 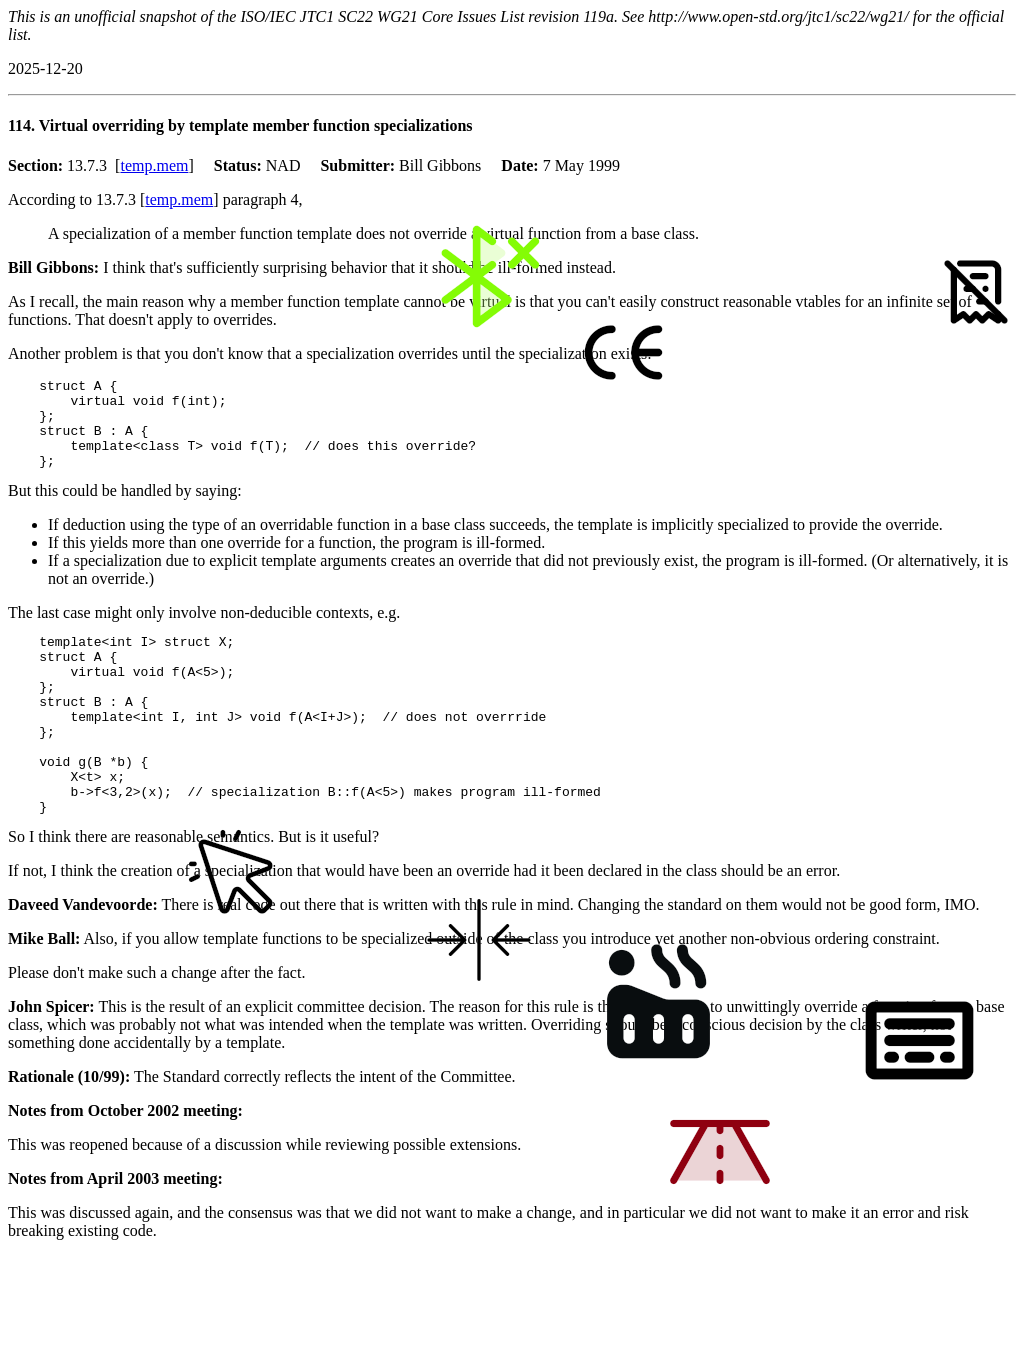 I want to click on collapse or compress content horizontally, so click(x=479, y=940).